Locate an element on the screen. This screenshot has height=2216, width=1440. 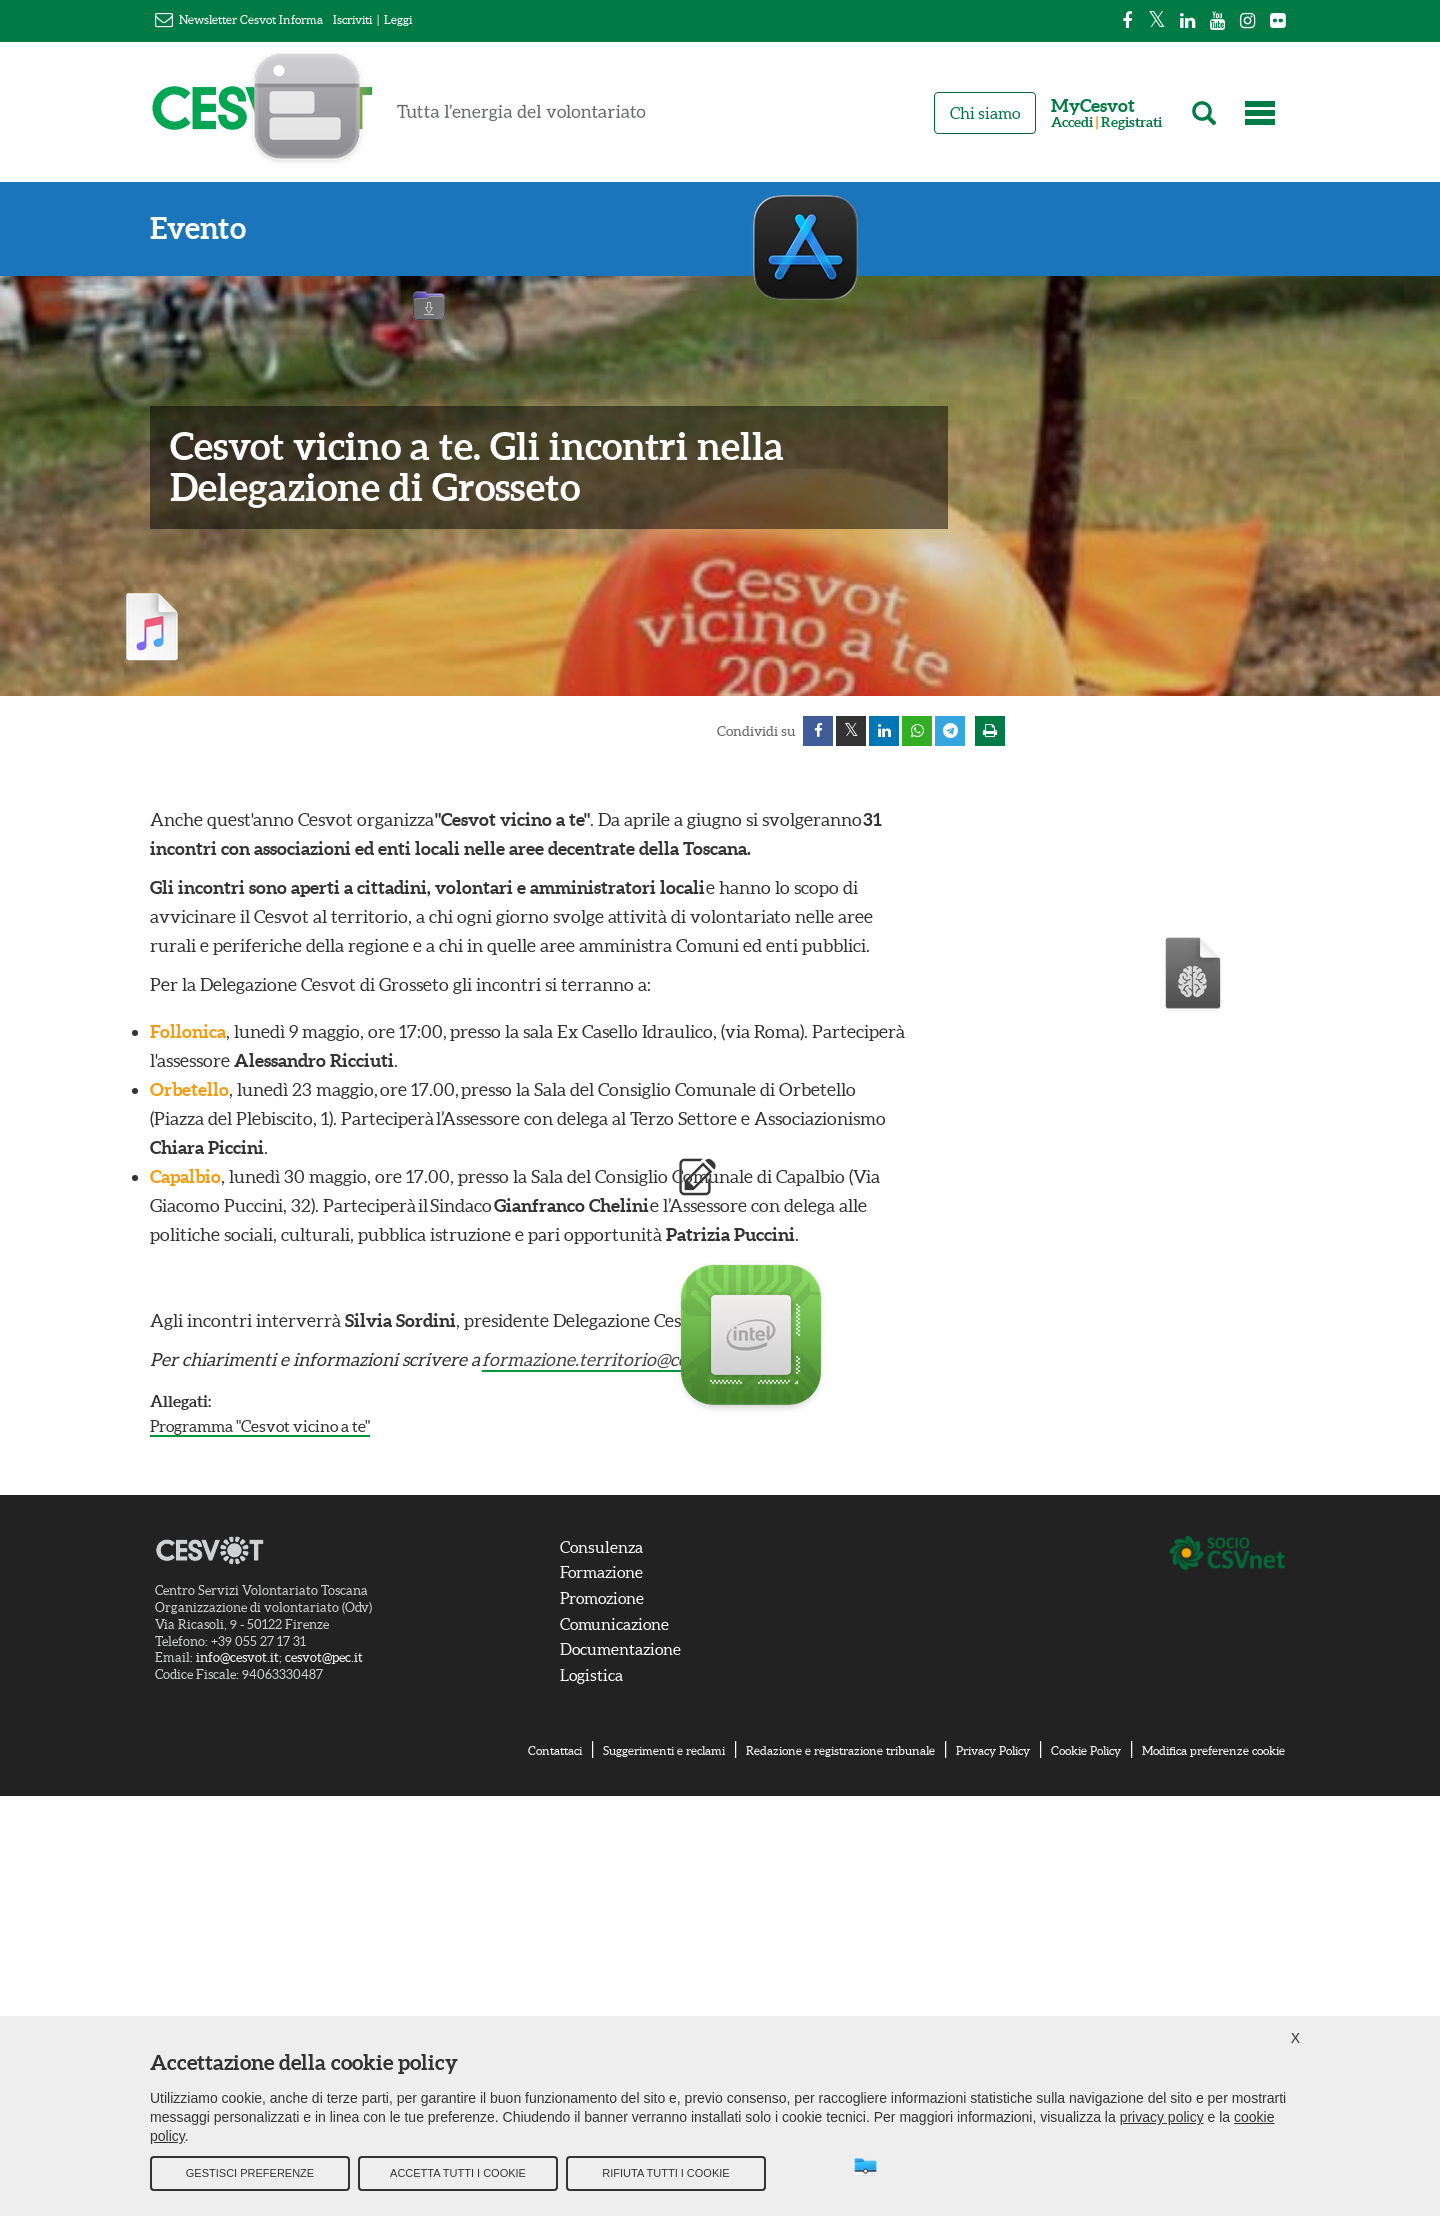
open text editor application is located at coordinates (695, 1177).